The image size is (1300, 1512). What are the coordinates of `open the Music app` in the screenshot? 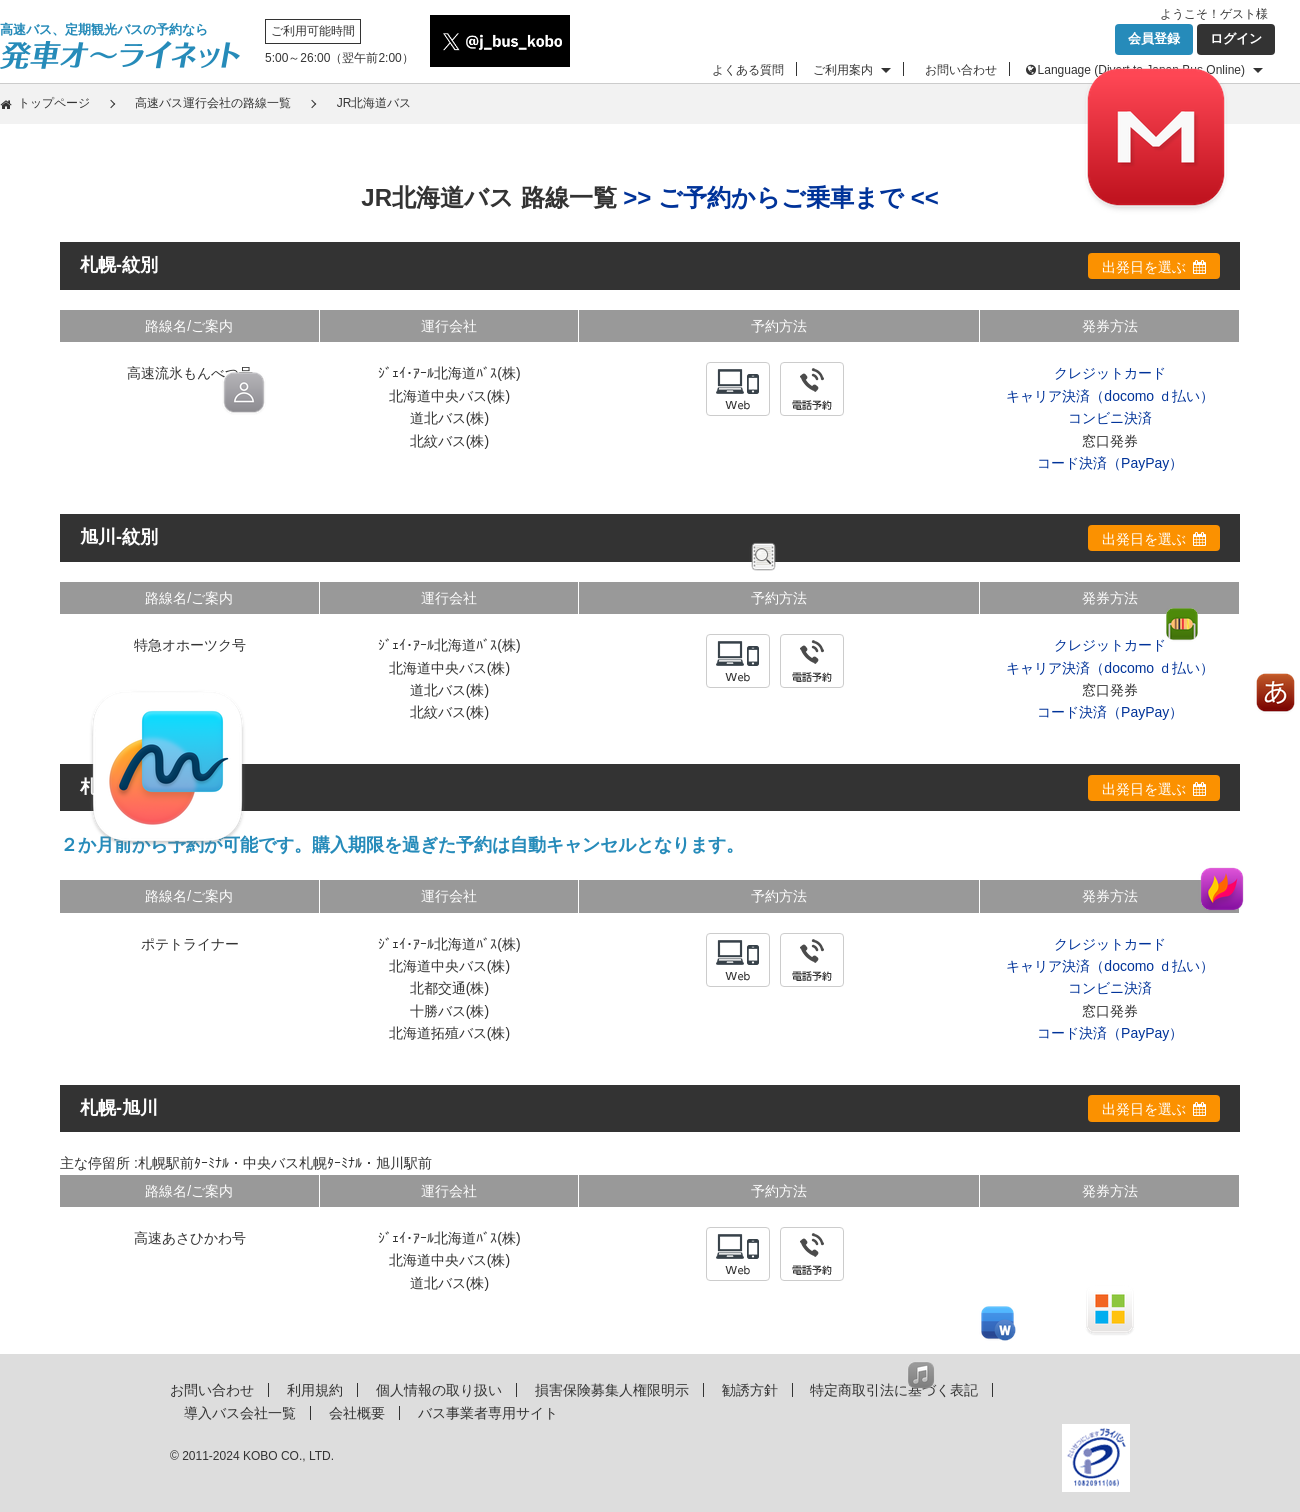 It's located at (921, 1375).